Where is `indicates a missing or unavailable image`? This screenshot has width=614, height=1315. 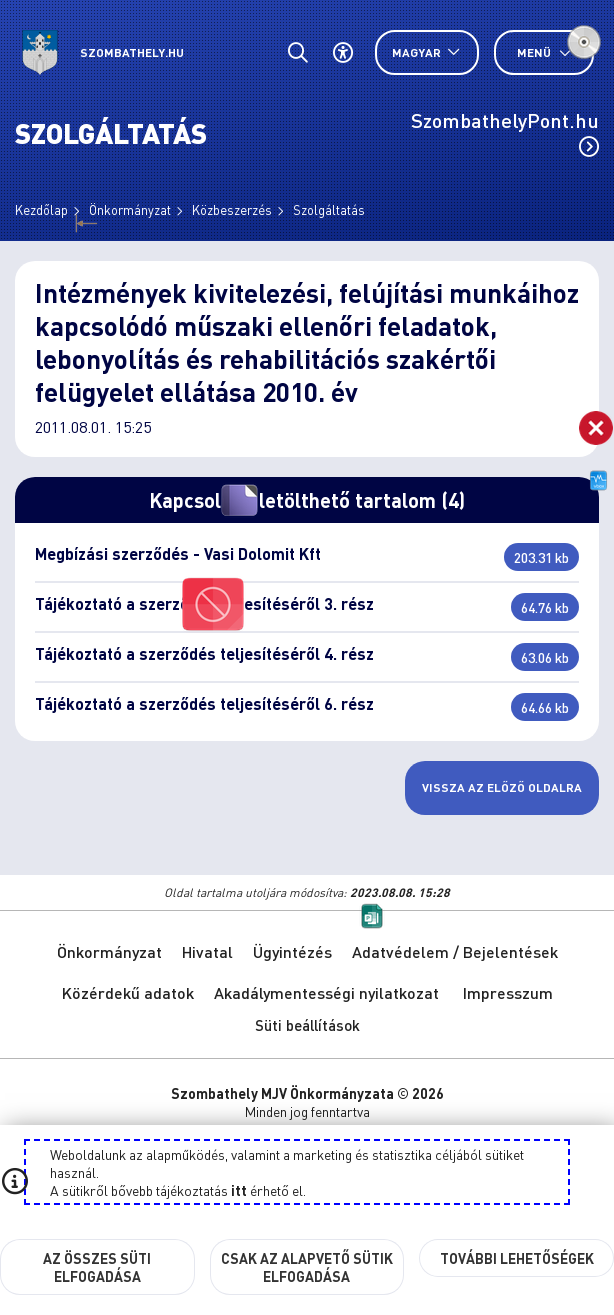 indicates a missing or unavailable image is located at coordinates (213, 602).